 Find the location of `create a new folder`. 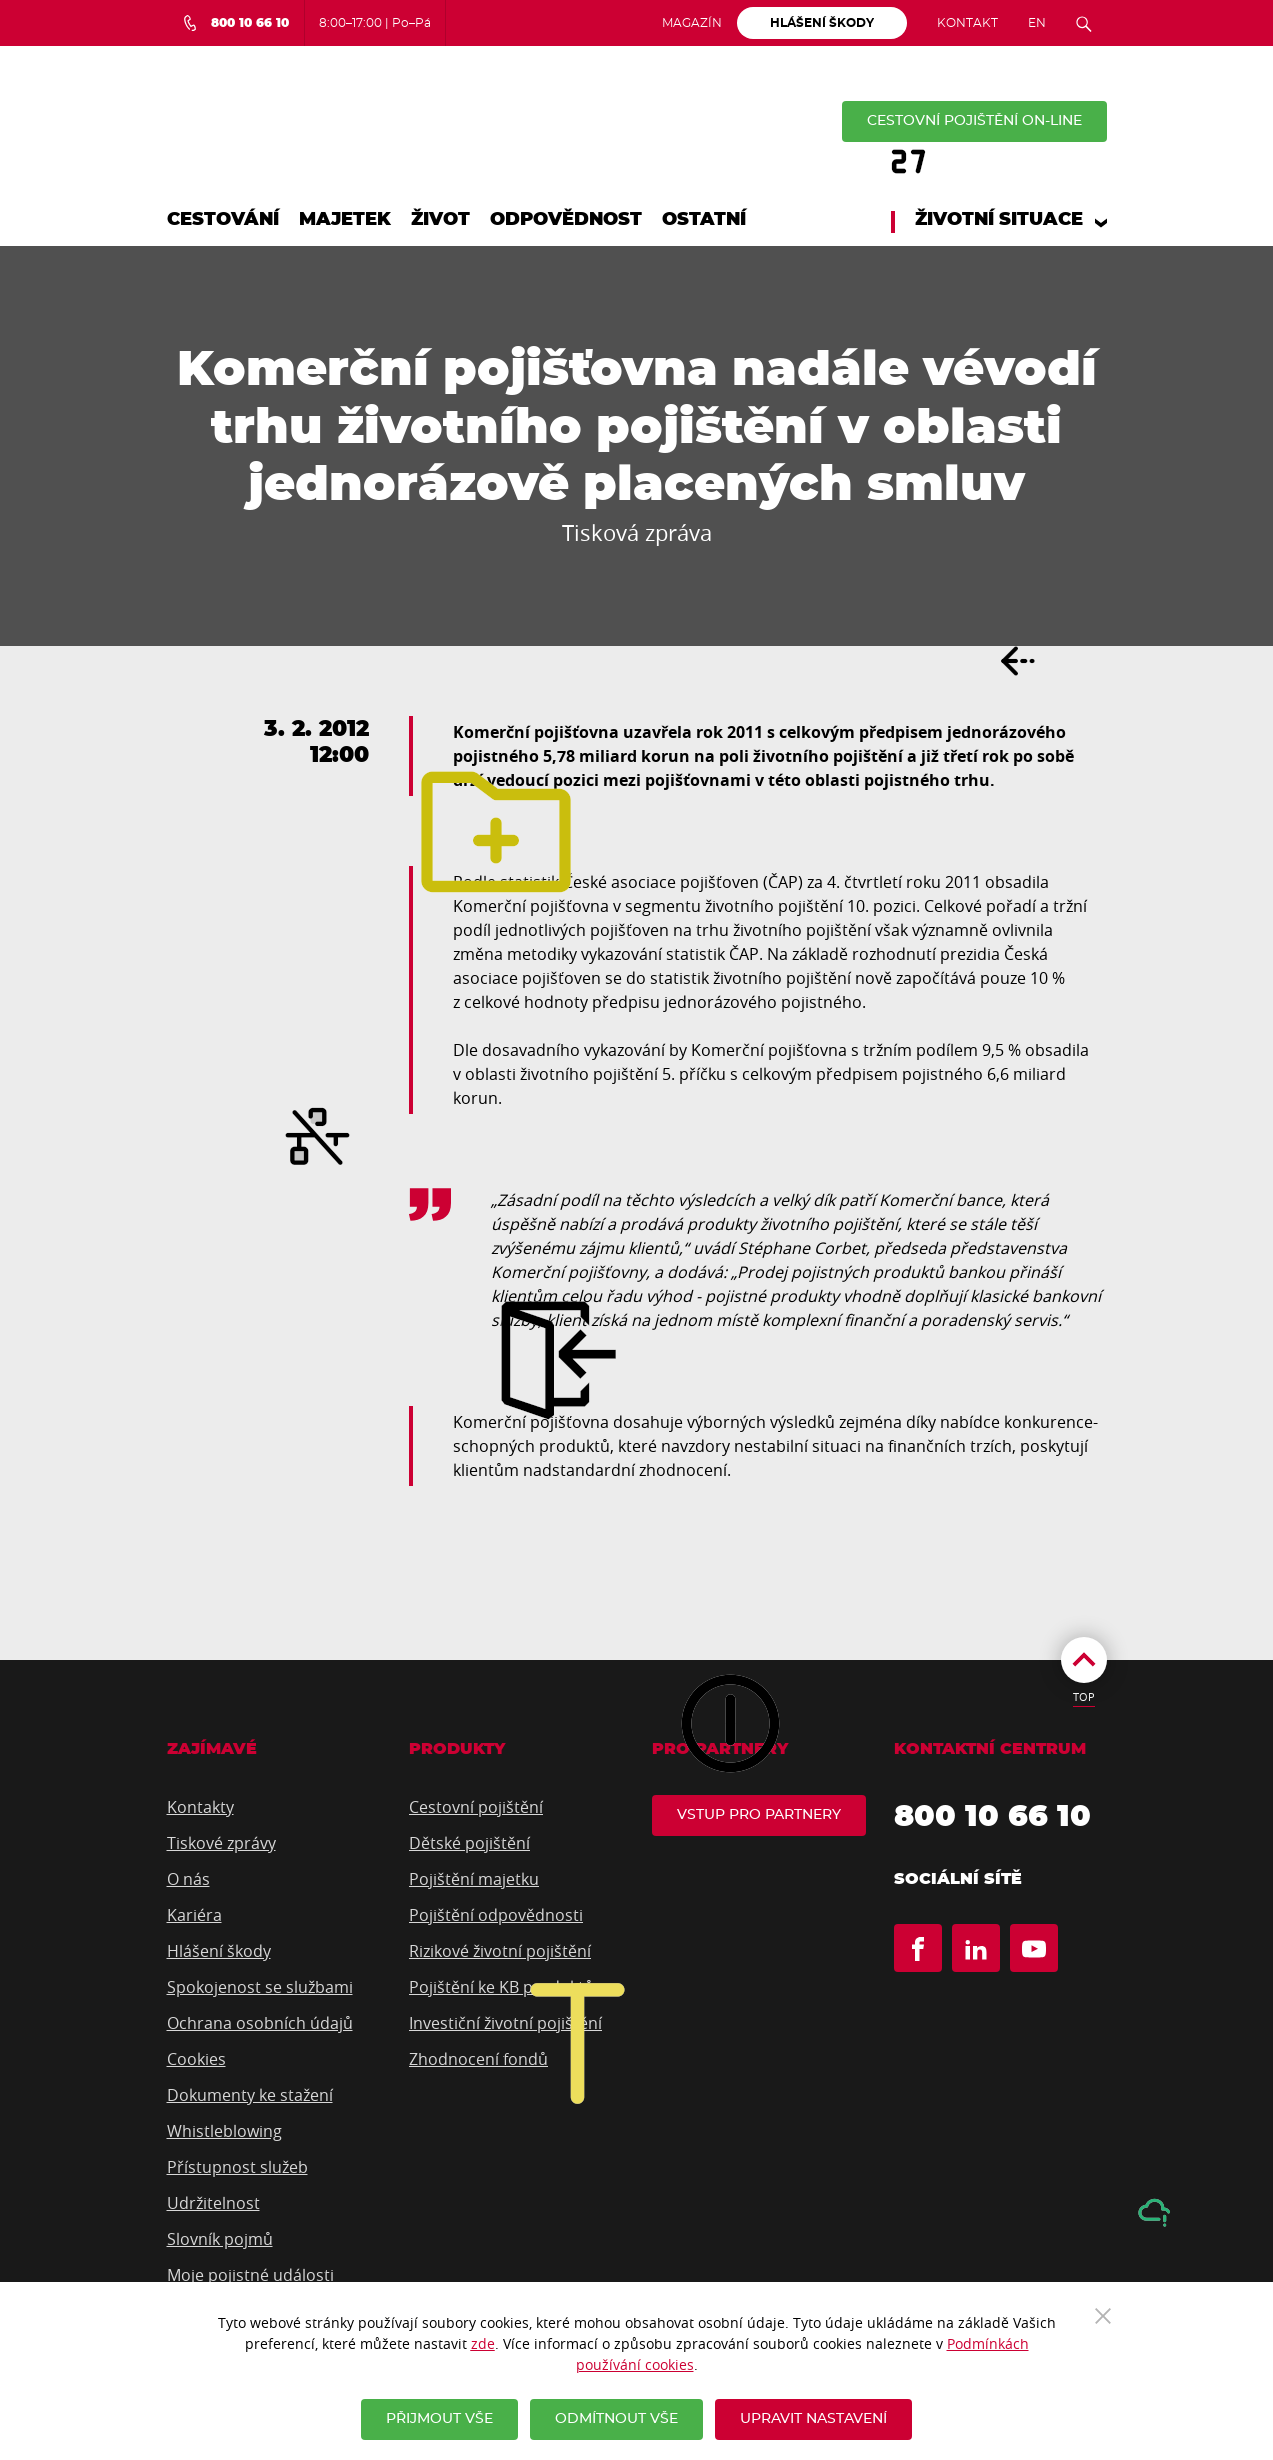

create a new folder is located at coordinates (496, 829).